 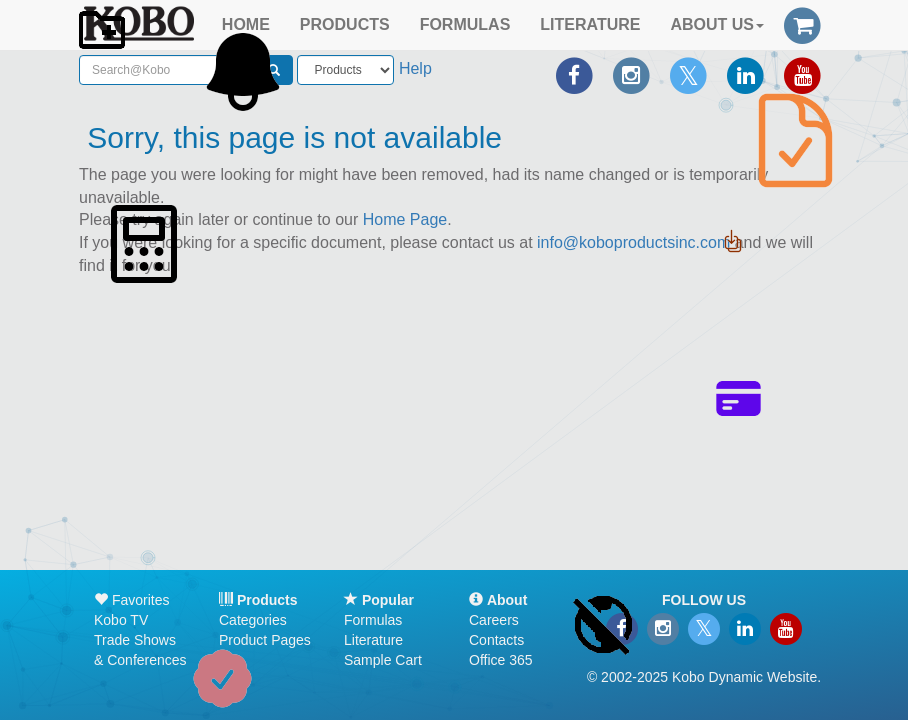 I want to click on verified account or profile status, so click(x=222, y=678).